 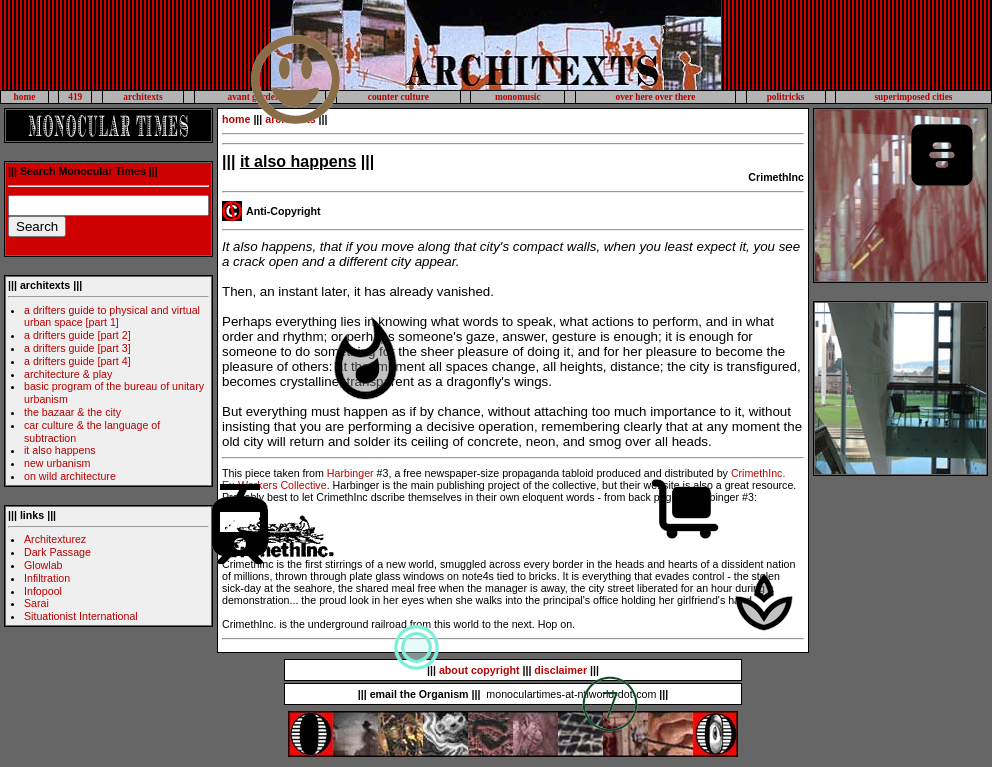 What do you see at coordinates (240, 524) in the screenshot?
I see `view tram or light rail transit options` at bounding box center [240, 524].